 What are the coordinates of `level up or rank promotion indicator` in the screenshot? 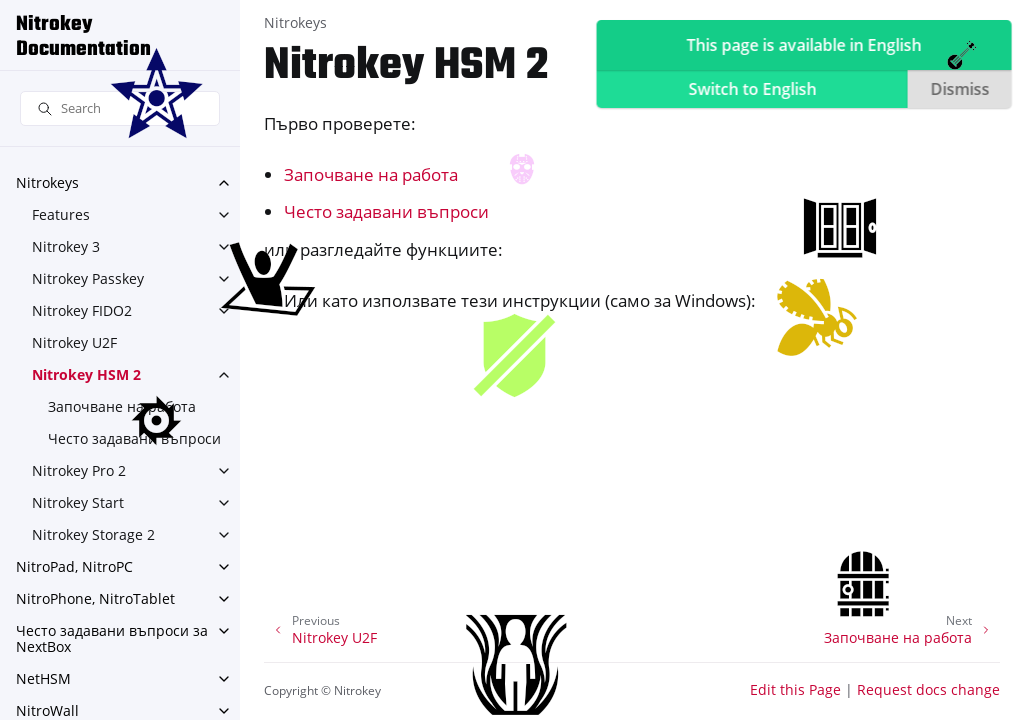 It's located at (157, 94).